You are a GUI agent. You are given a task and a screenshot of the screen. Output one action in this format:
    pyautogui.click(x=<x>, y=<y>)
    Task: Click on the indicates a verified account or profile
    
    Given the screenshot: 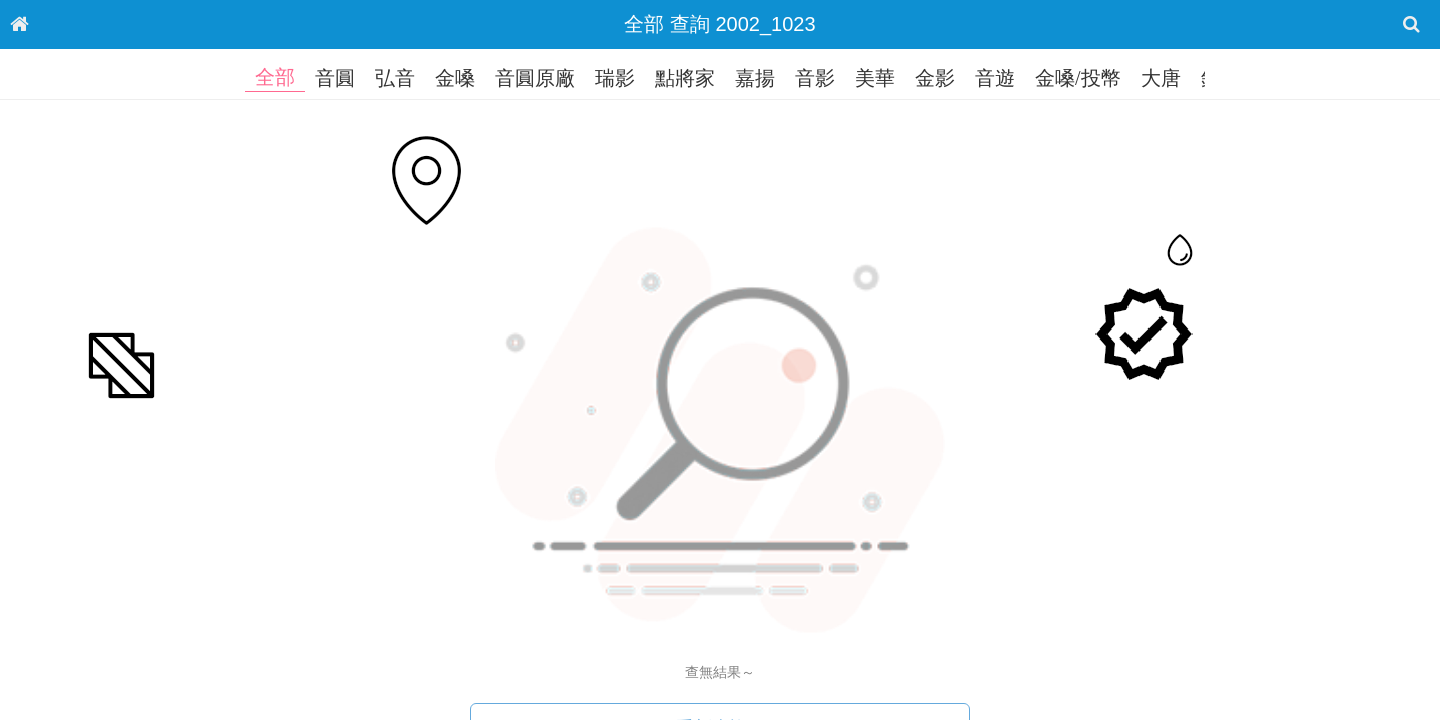 What is the action you would take?
    pyautogui.click(x=1144, y=334)
    